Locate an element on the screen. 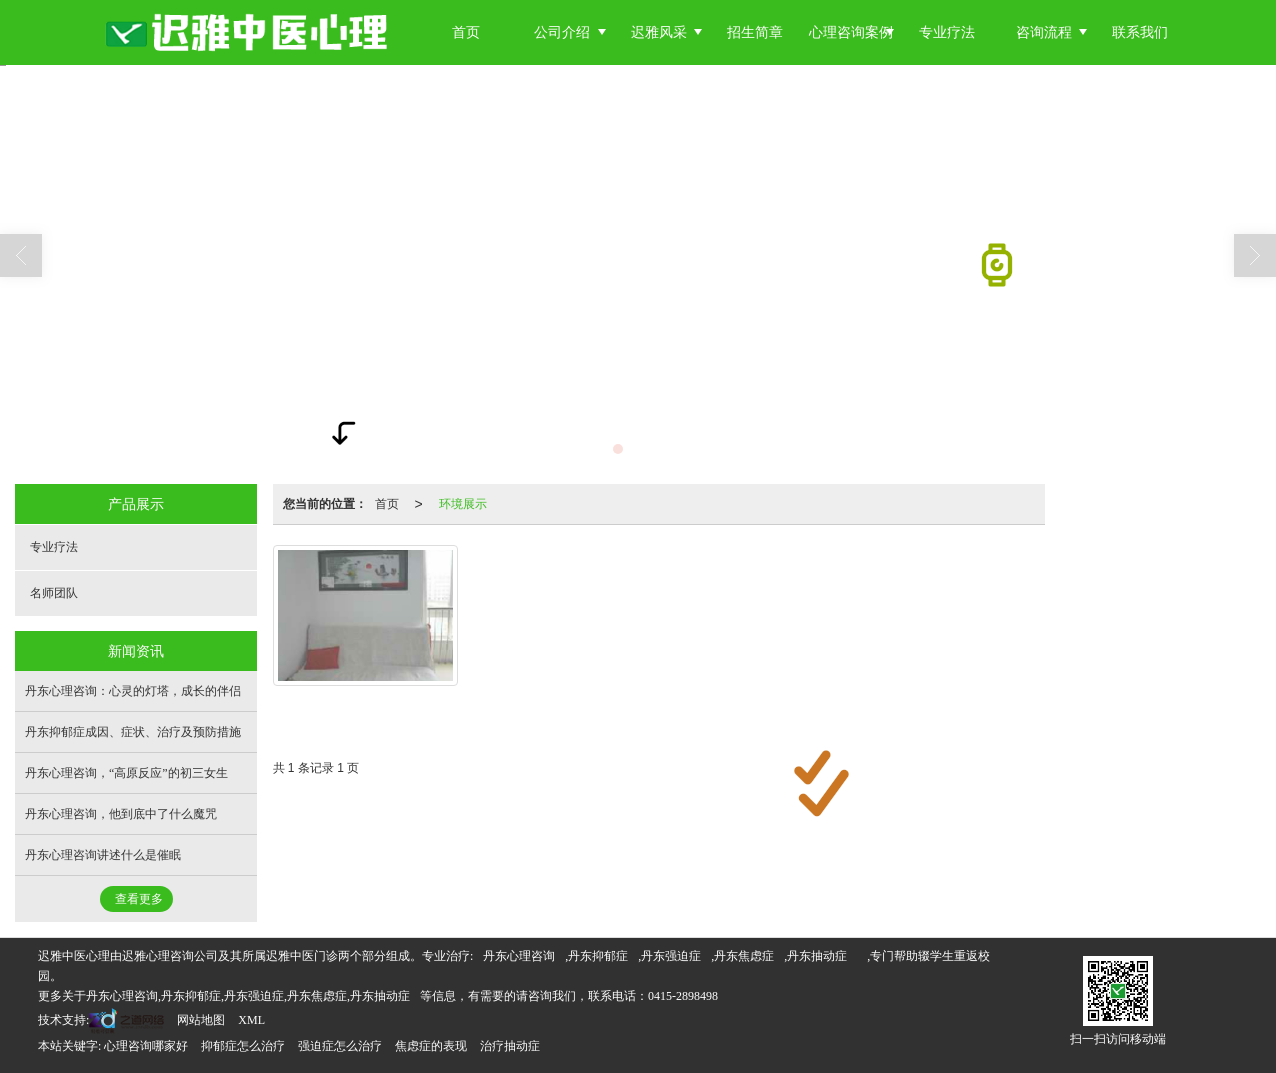  go back and down in navigation is located at coordinates (344, 432).